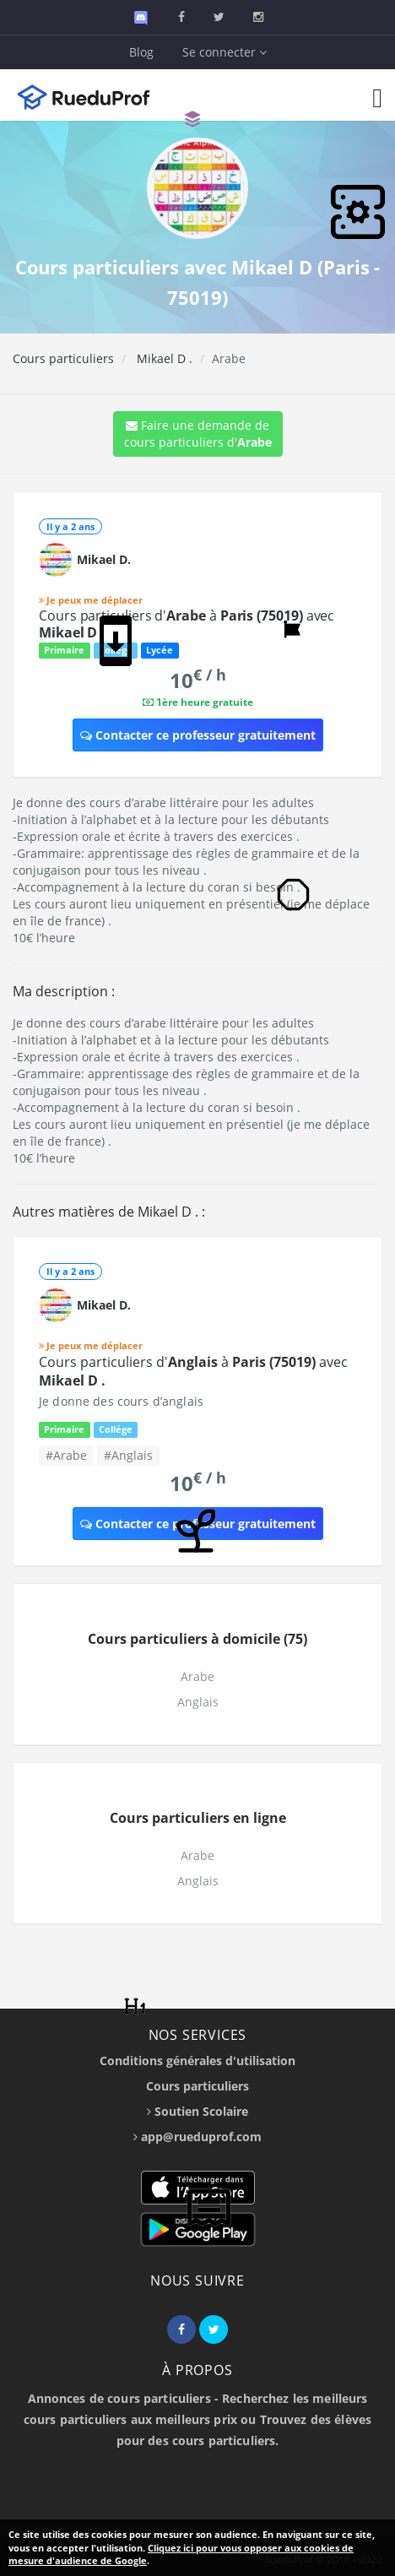  I want to click on font awesome brand logo, so click(292, 629).